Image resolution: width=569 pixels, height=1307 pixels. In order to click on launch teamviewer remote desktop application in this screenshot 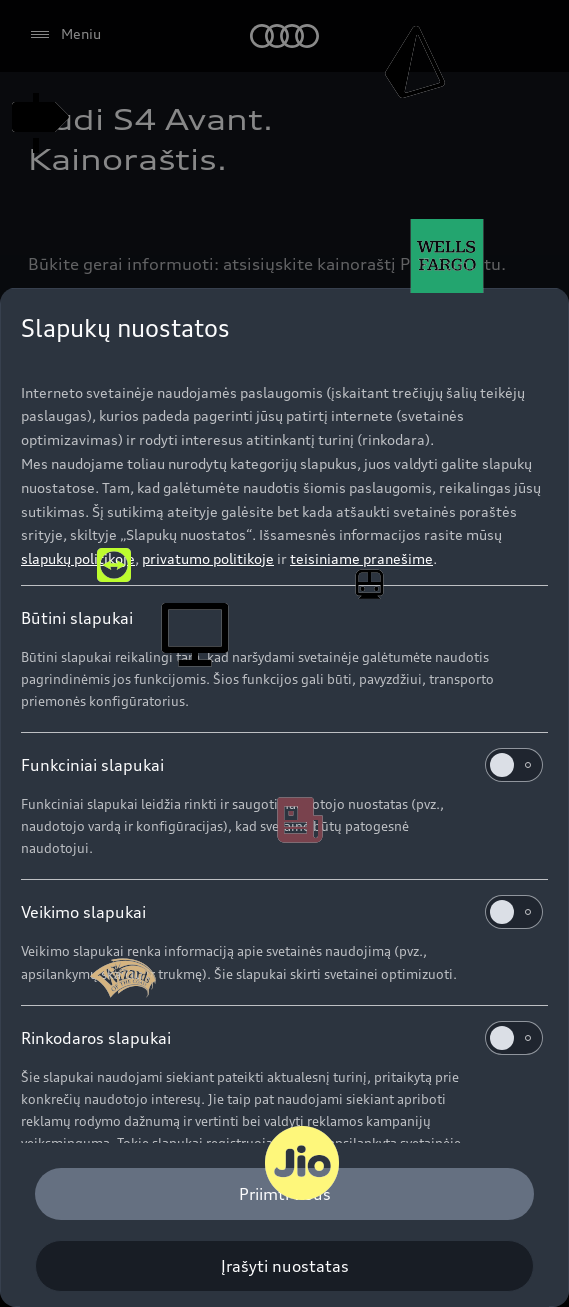, I will do `click(114, 565)`.